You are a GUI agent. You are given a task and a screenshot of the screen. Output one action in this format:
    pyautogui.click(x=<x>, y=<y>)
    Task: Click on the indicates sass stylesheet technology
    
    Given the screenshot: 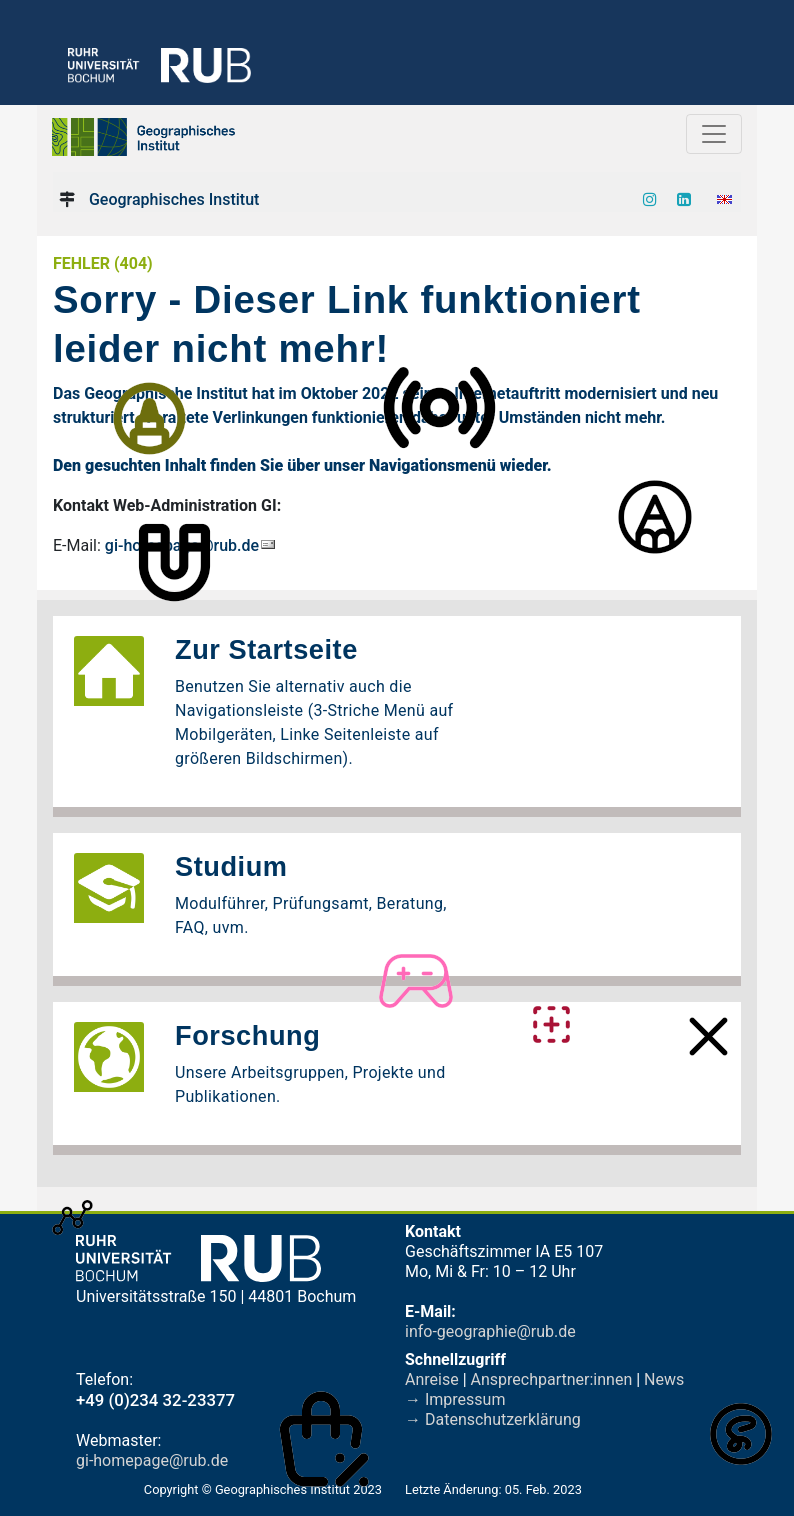 What is the action you would take?
    pyautogui.click(x=741, y=1434)
    